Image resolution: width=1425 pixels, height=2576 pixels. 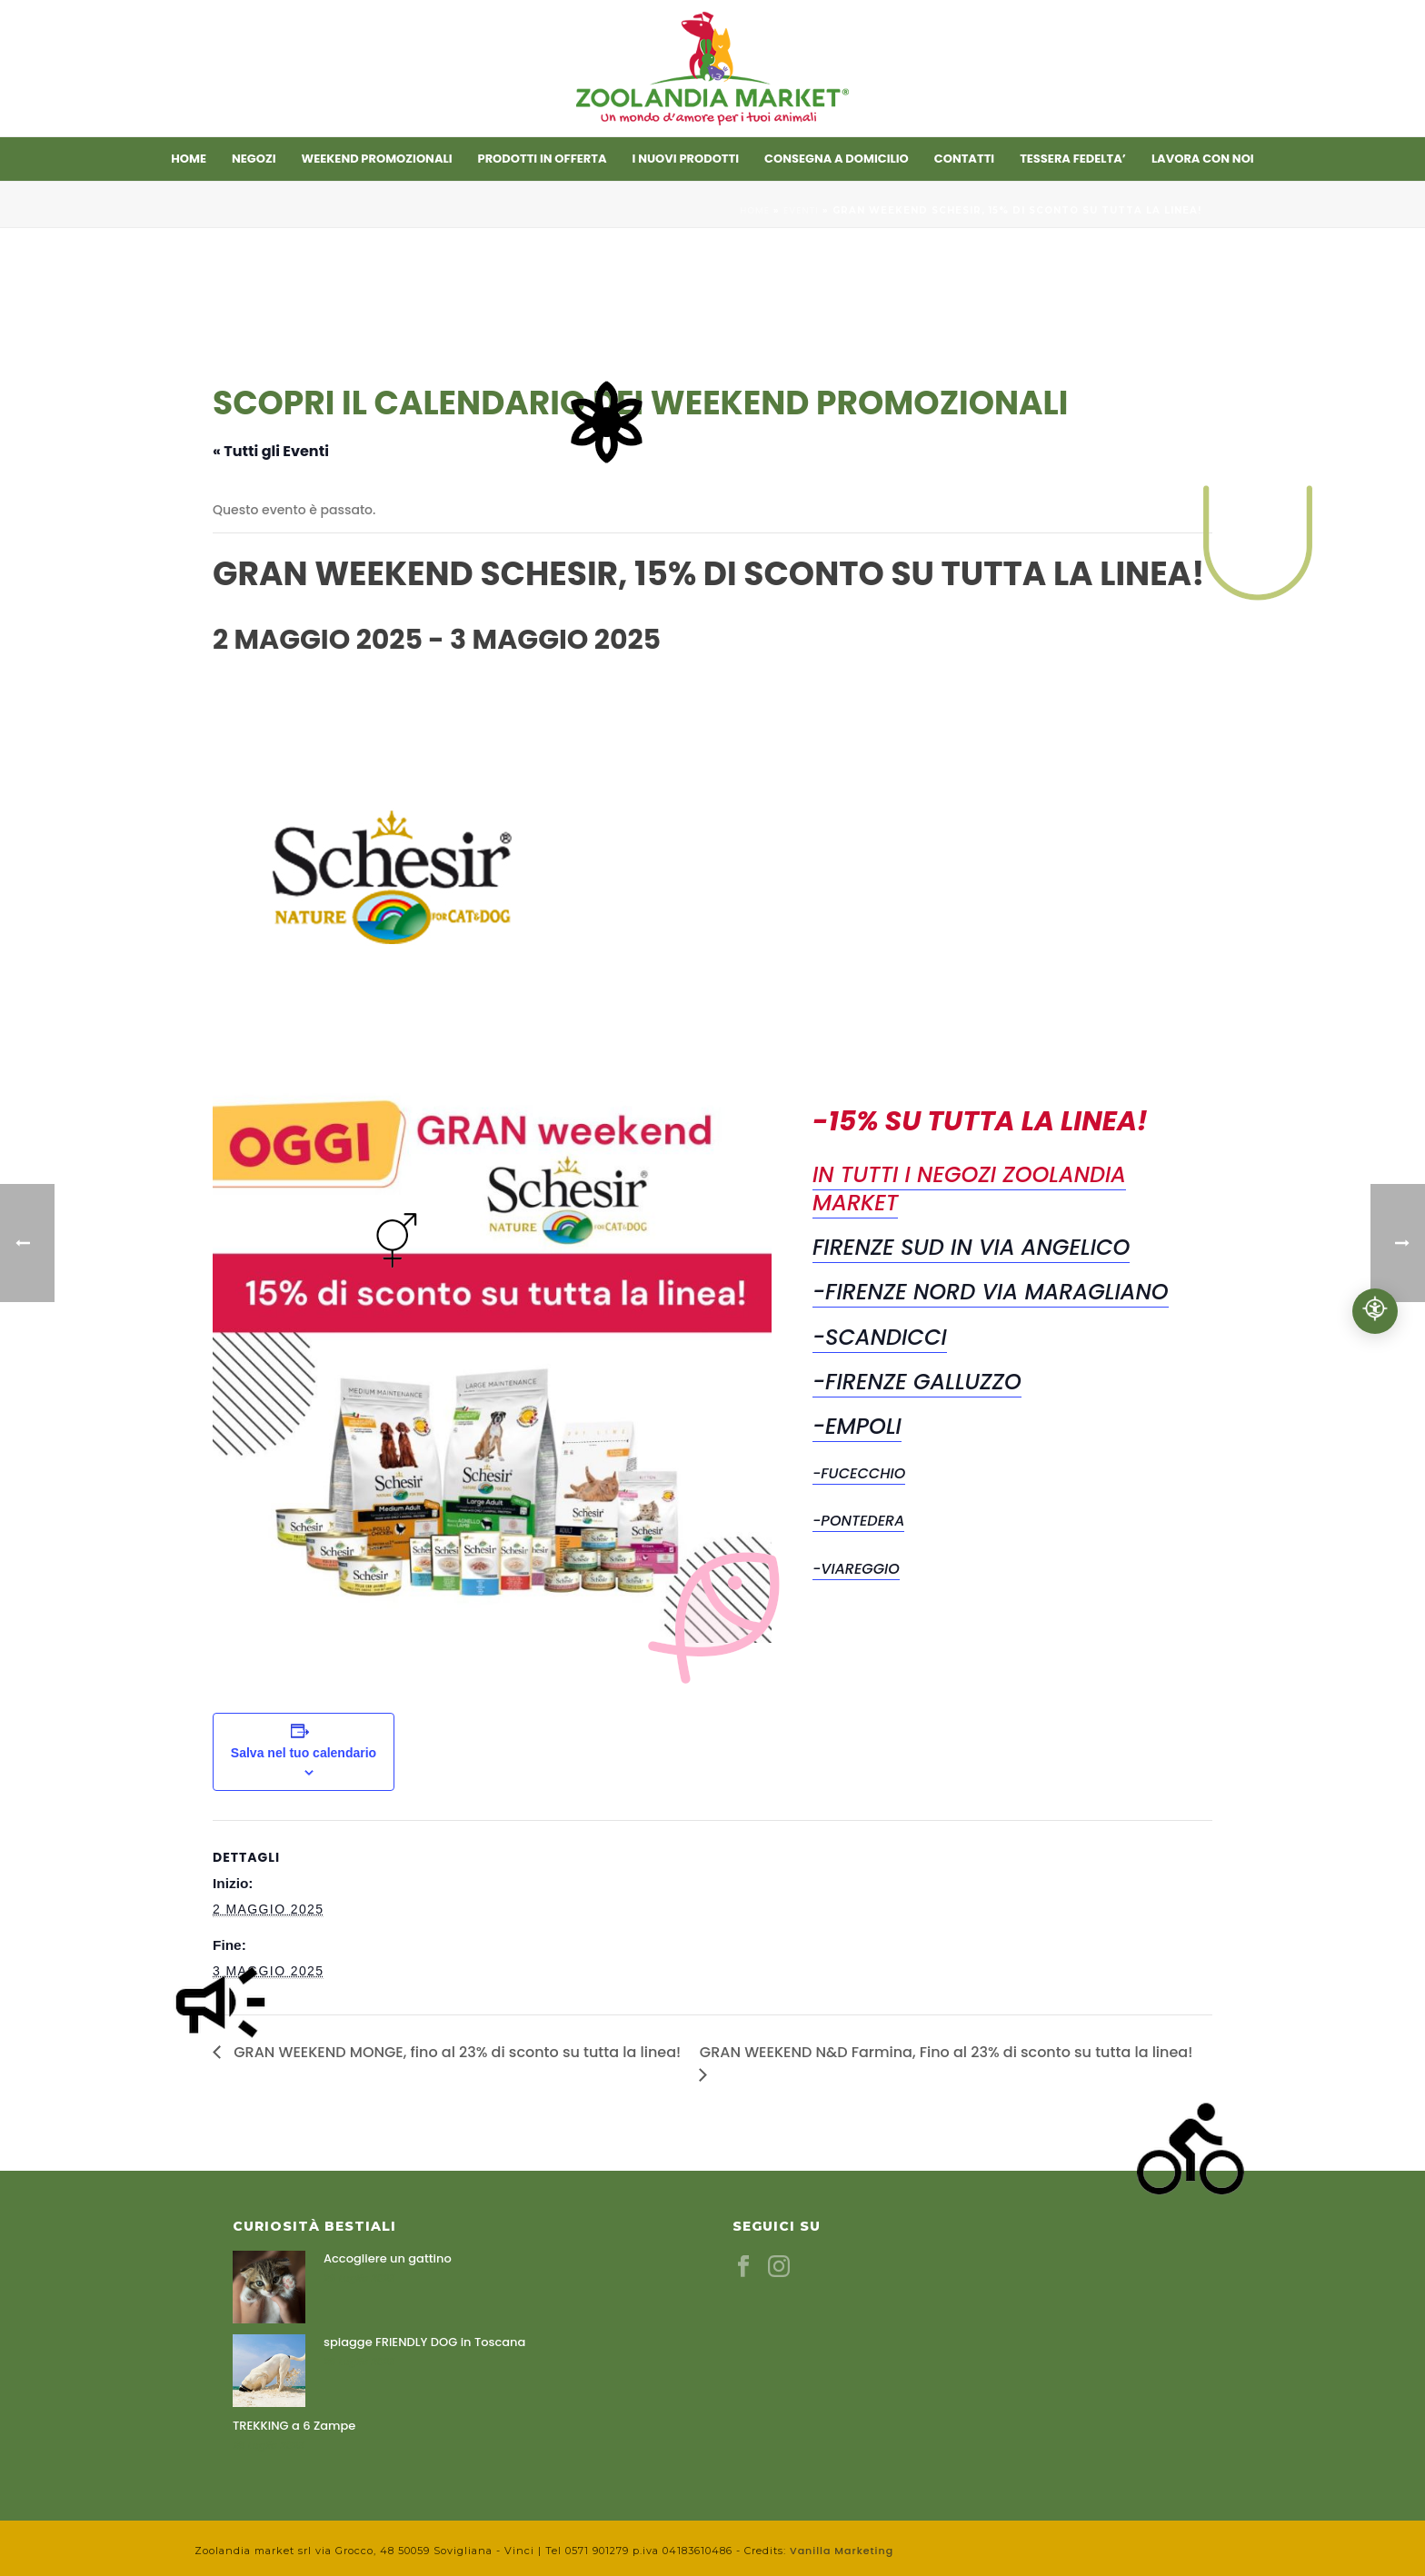 I want to click on perform a union operation on selected shapes, so click(x=1258, y=534).